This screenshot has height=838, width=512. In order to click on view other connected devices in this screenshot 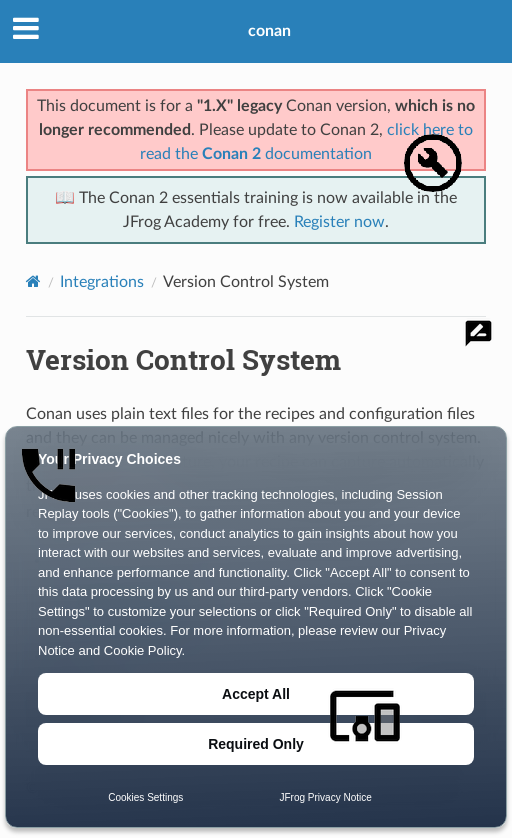, I will do `click(365, 716)`.